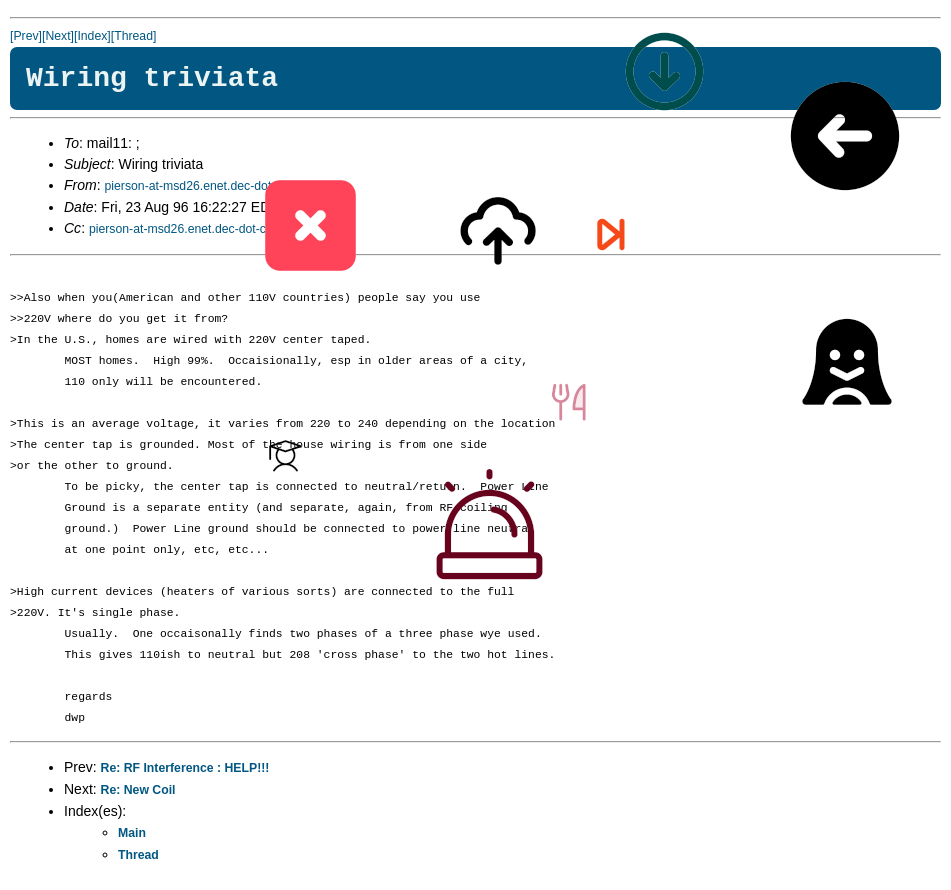 Image resolution: width=951 pixels, height=890 pixels. What do you see at coordinates (498, 231) in the screenshot?
I see `upload file to cloud storage` at bounding box center [498, 231].